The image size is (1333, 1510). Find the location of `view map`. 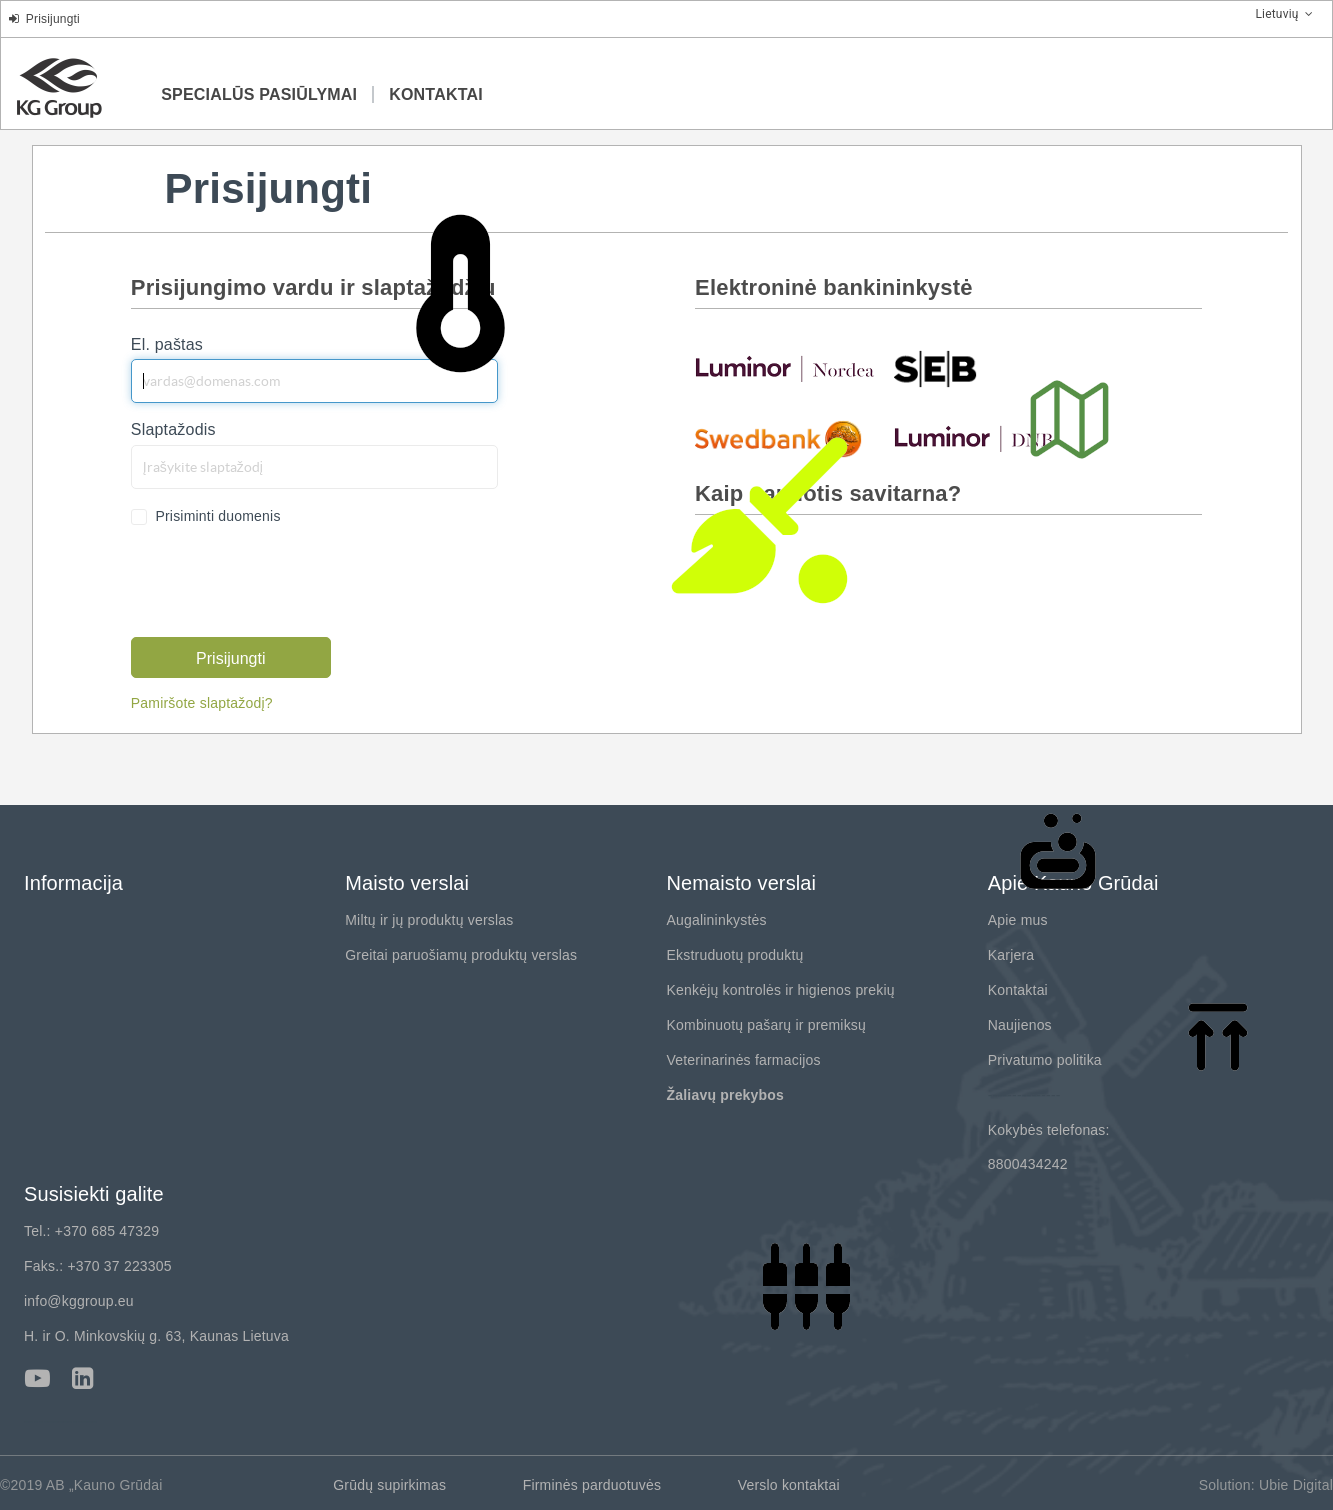

view map is located at coordinates (1069, 419).